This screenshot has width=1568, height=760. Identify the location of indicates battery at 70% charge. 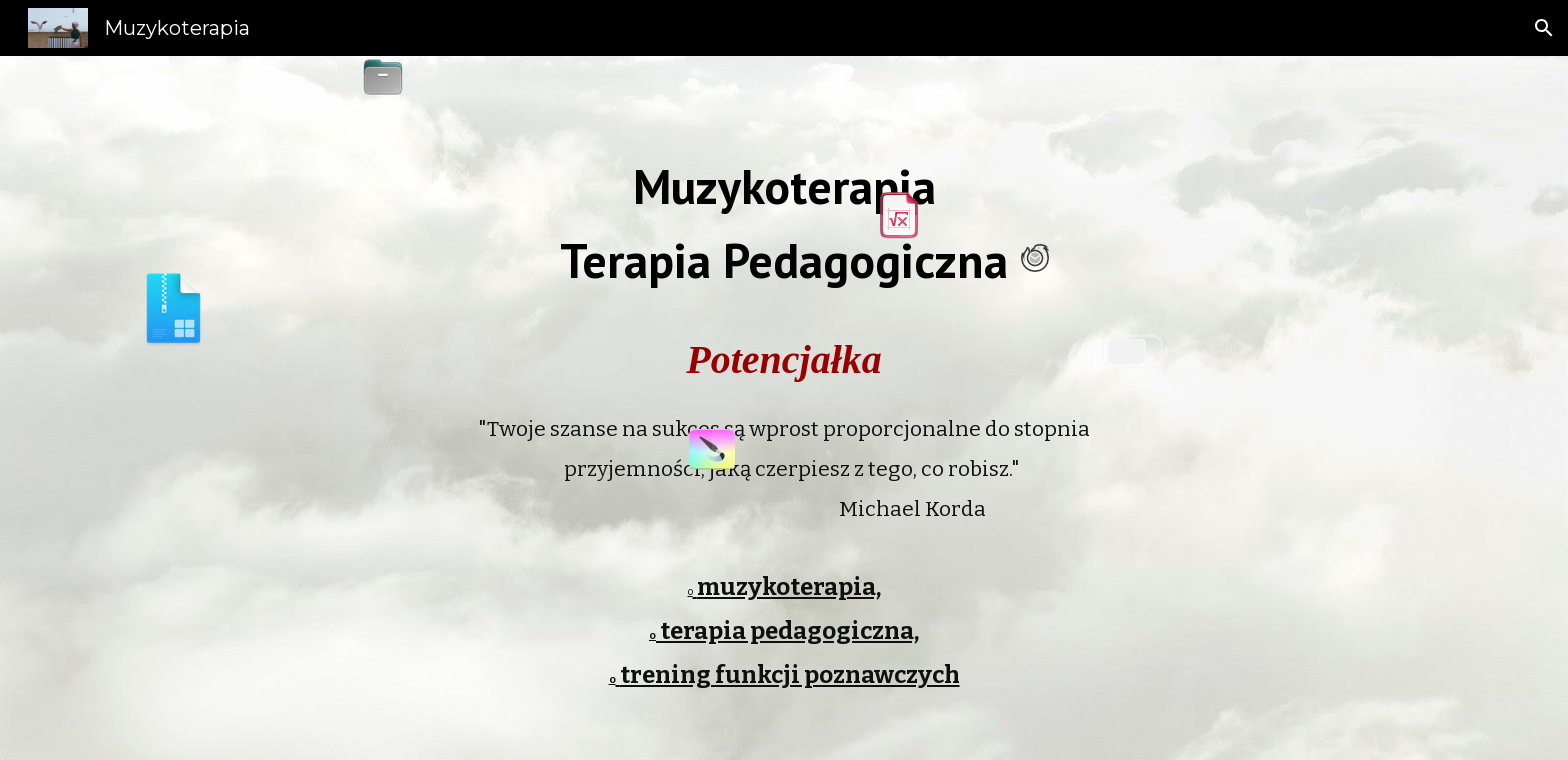
(1135, 351).